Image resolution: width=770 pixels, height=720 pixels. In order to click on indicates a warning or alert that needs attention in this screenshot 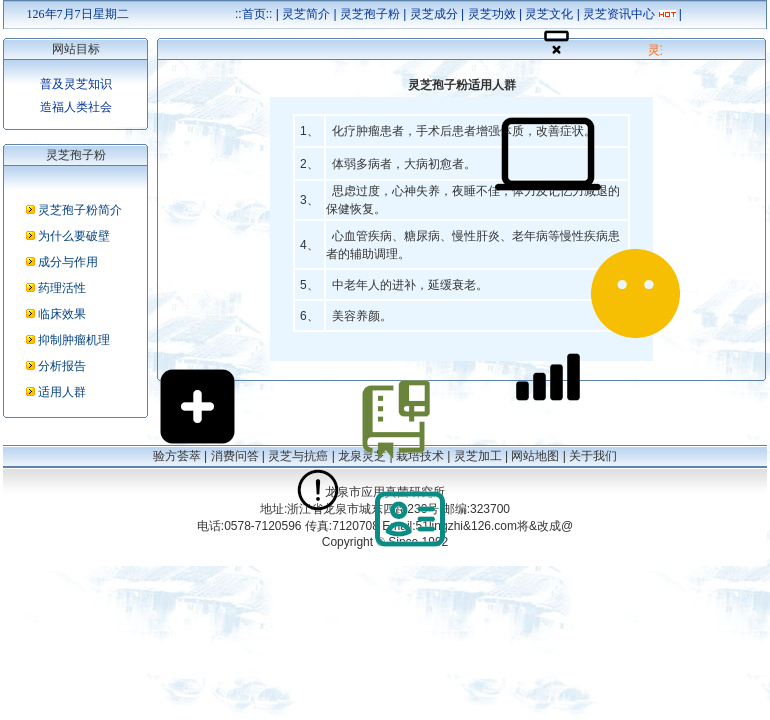, I will do `click(318, 490)`.